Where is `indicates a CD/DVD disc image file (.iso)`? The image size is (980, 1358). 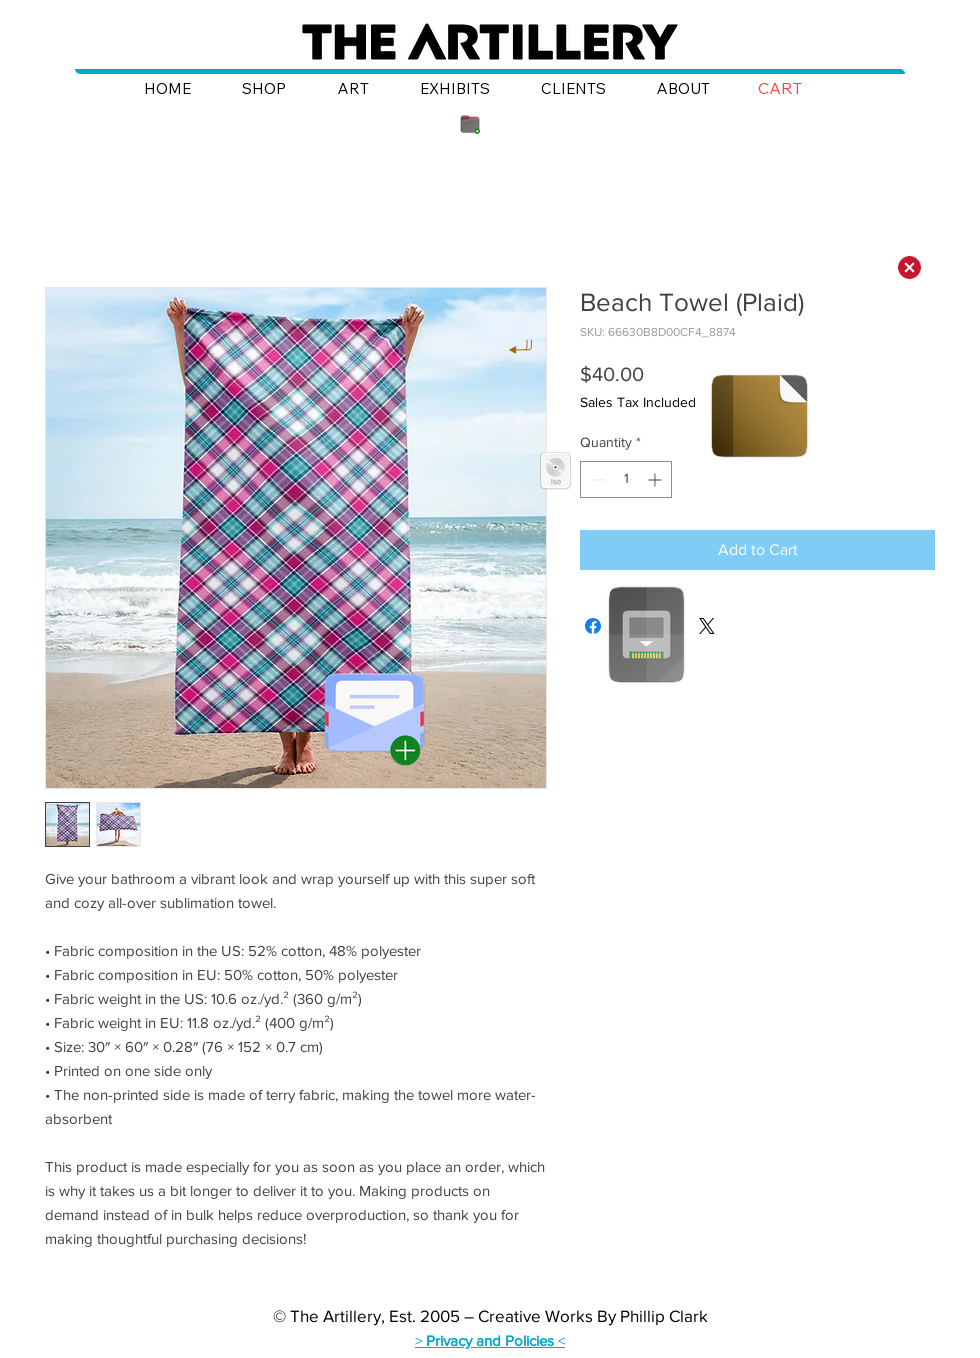
indicates a CD/DVD disc image file (.iso) is located at coordinates (555, 470).